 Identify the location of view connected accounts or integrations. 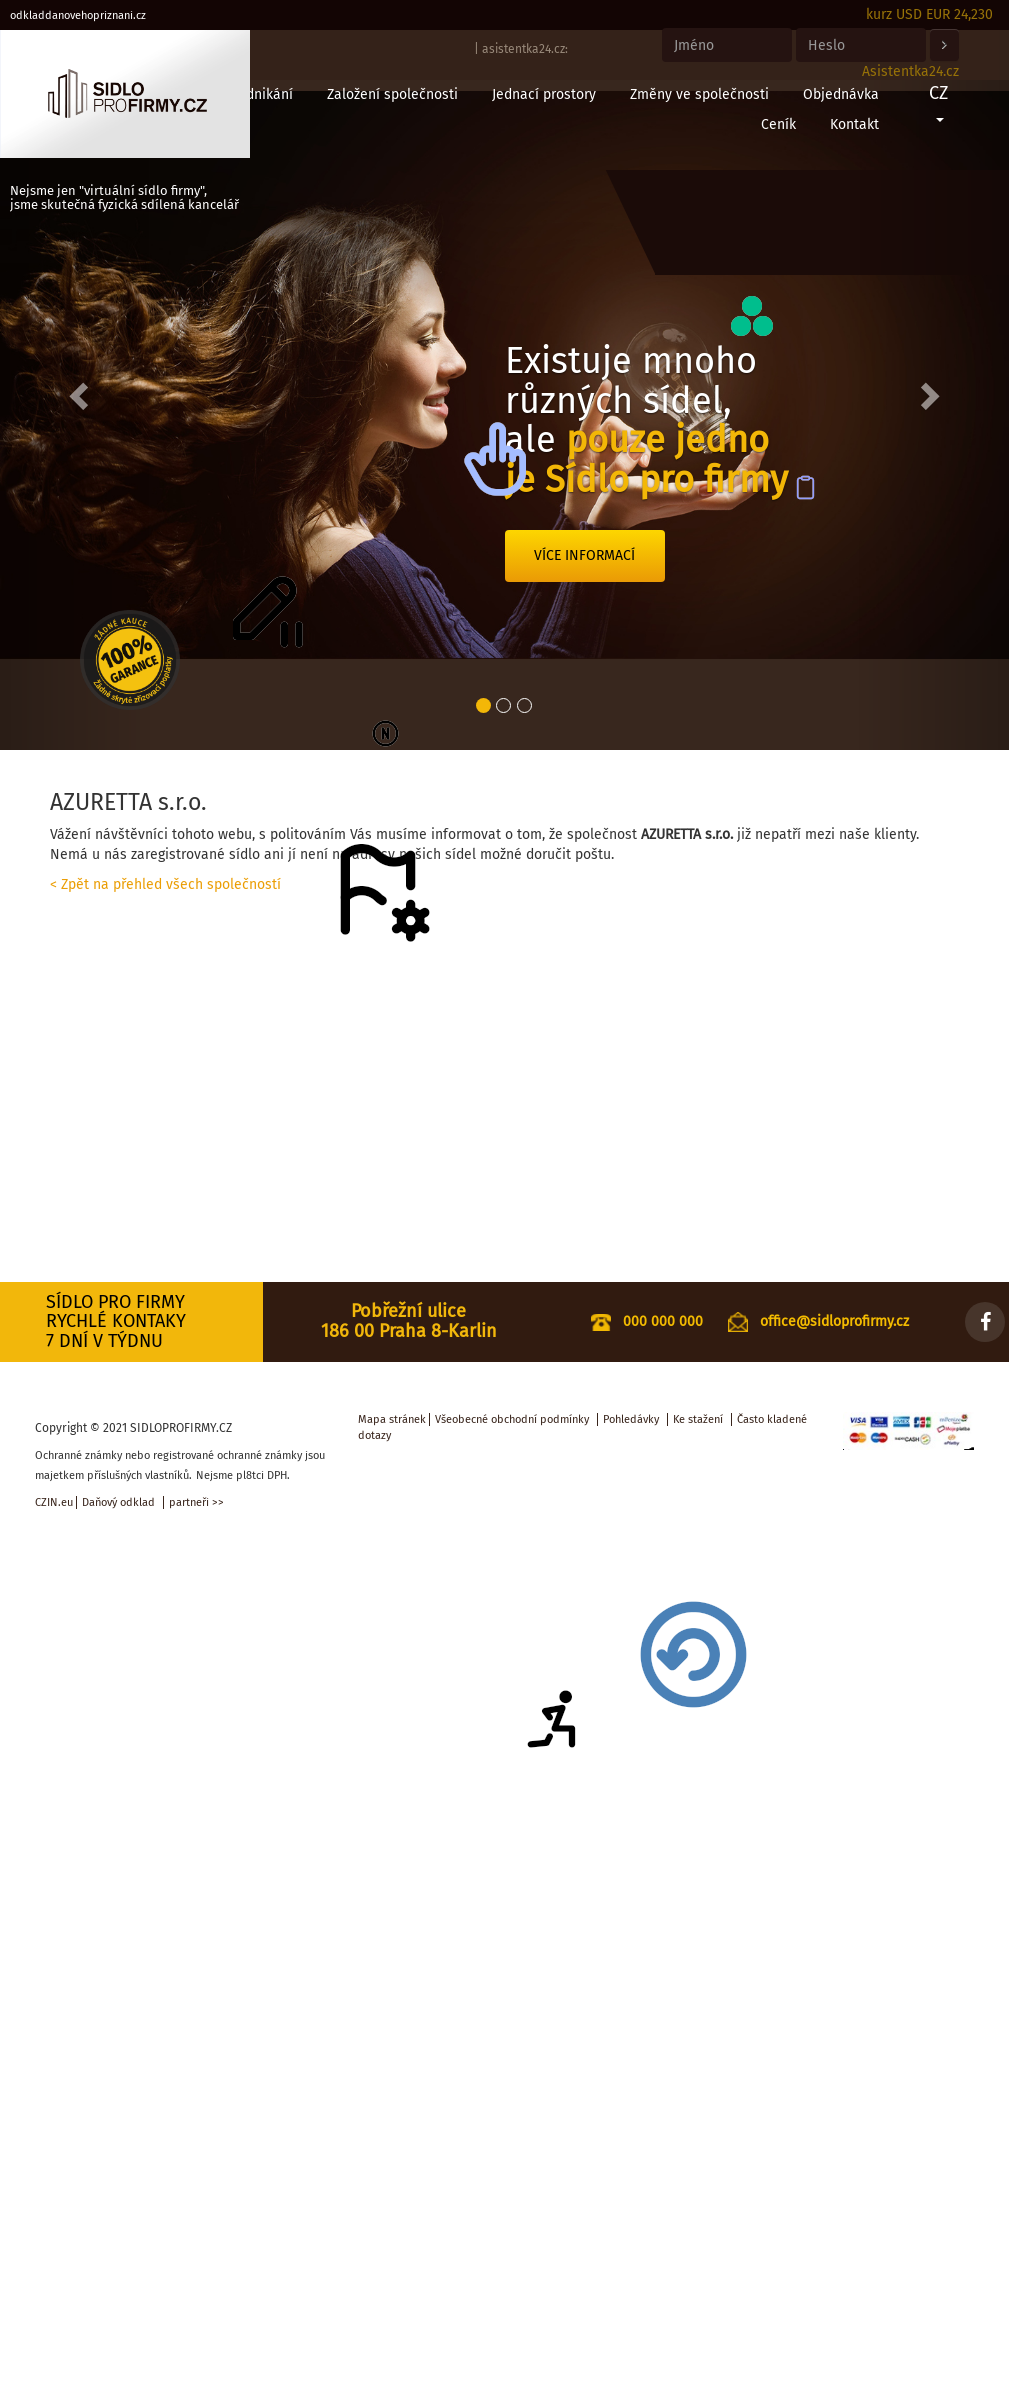
(752, 316).